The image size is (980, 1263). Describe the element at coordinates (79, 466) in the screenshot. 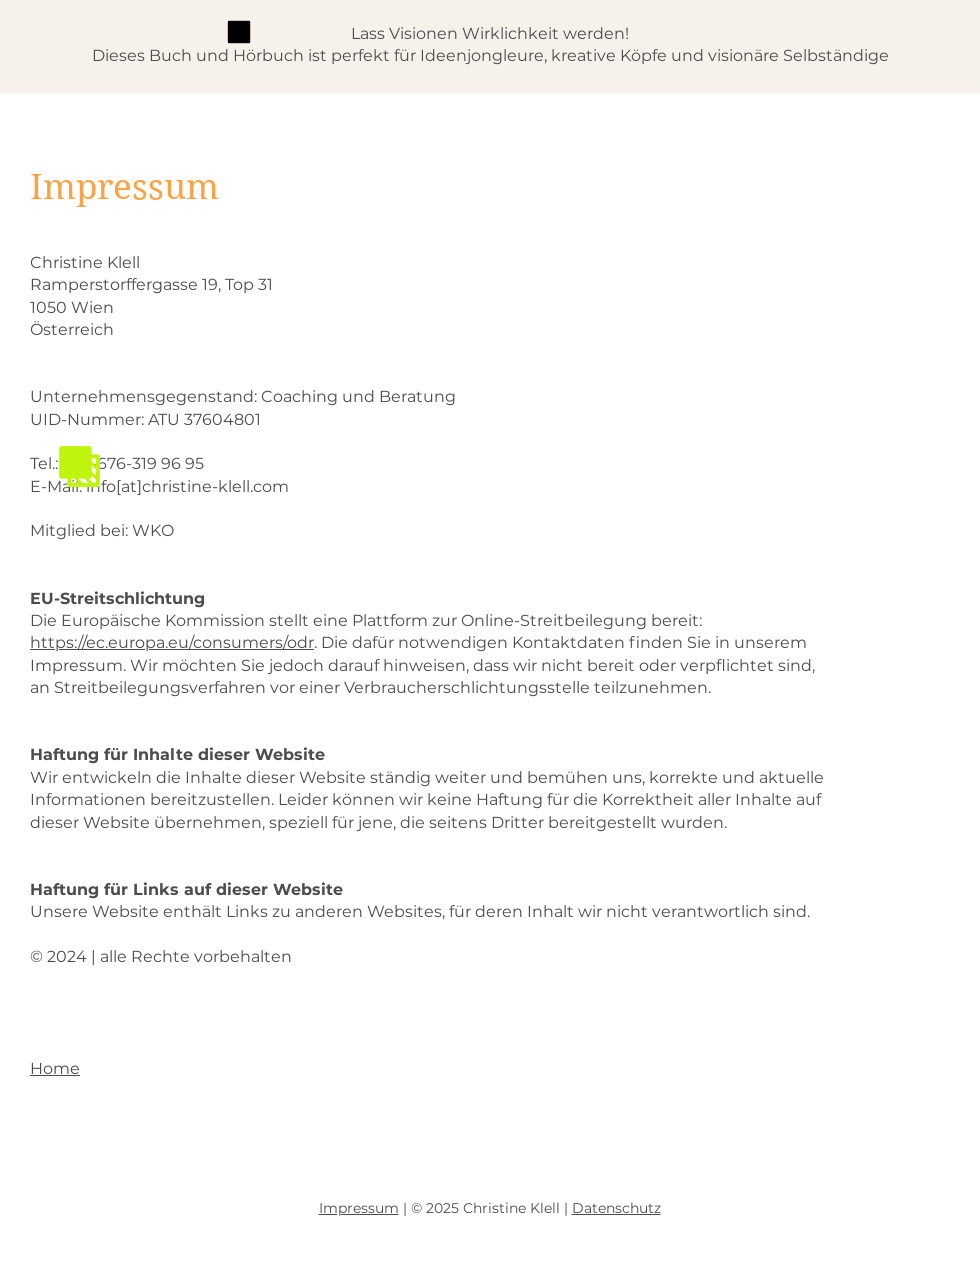

I see `apply shadow effect to selected element` at that location.